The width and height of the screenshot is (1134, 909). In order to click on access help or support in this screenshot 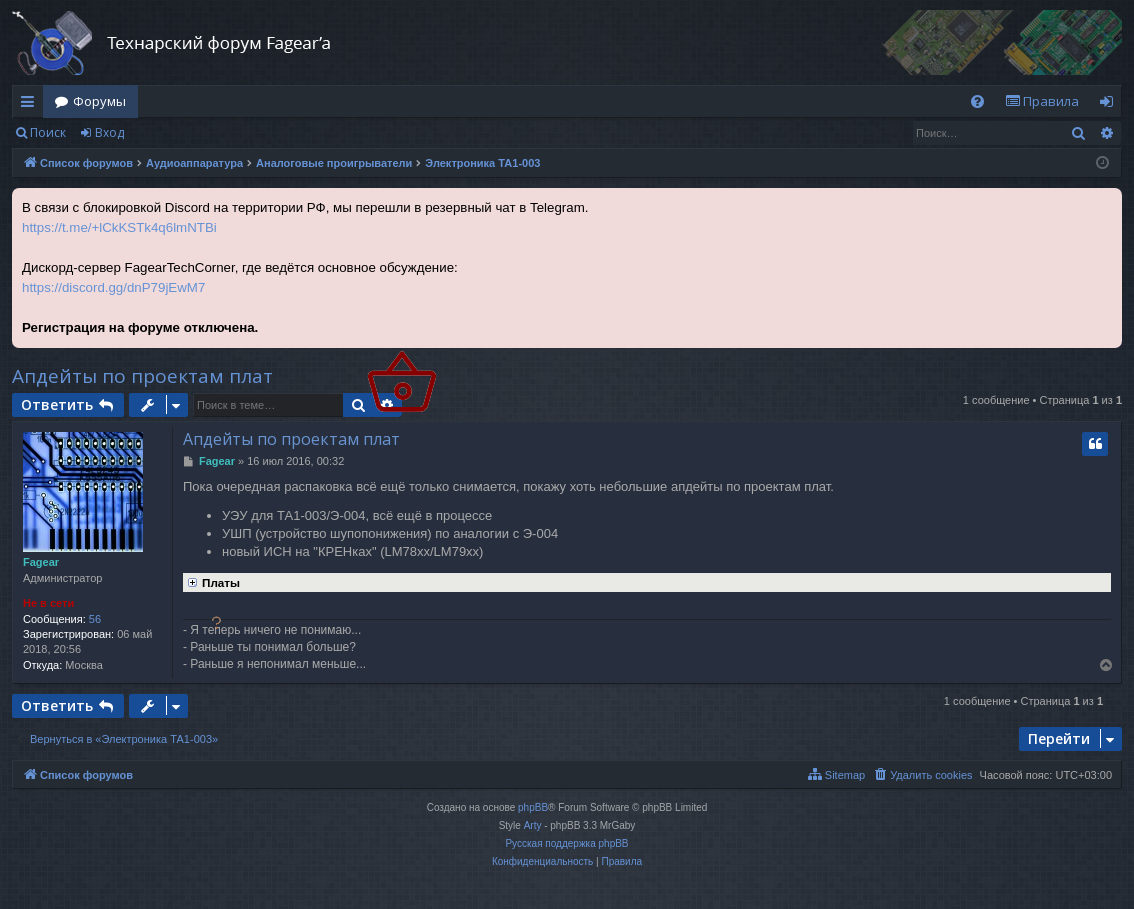, I will do `click(216, 622)`.